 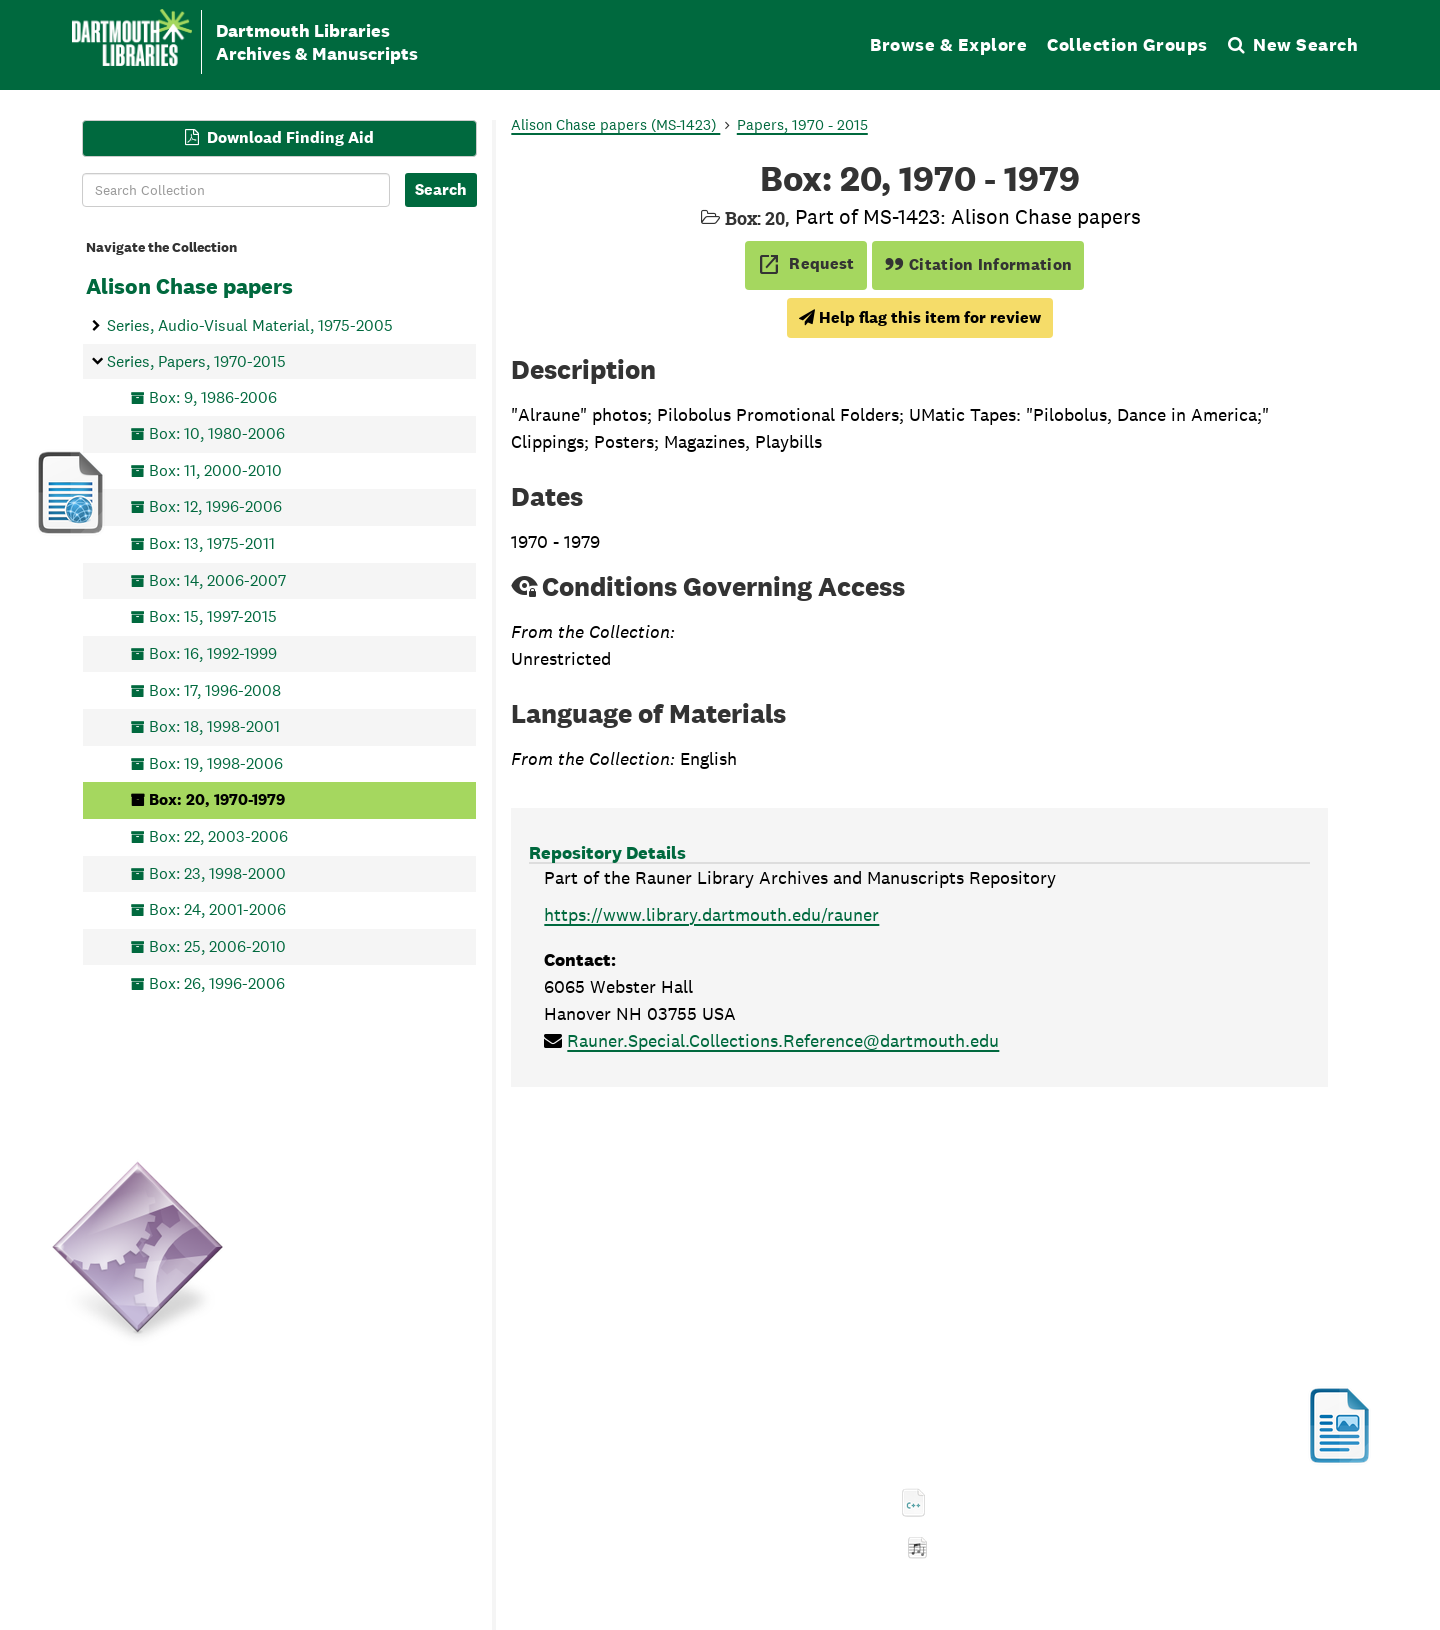 What do you see at coordinates (913, 1502) in the screenshot?
I see `a C++ source code file` at bounding box center [913, 1502].